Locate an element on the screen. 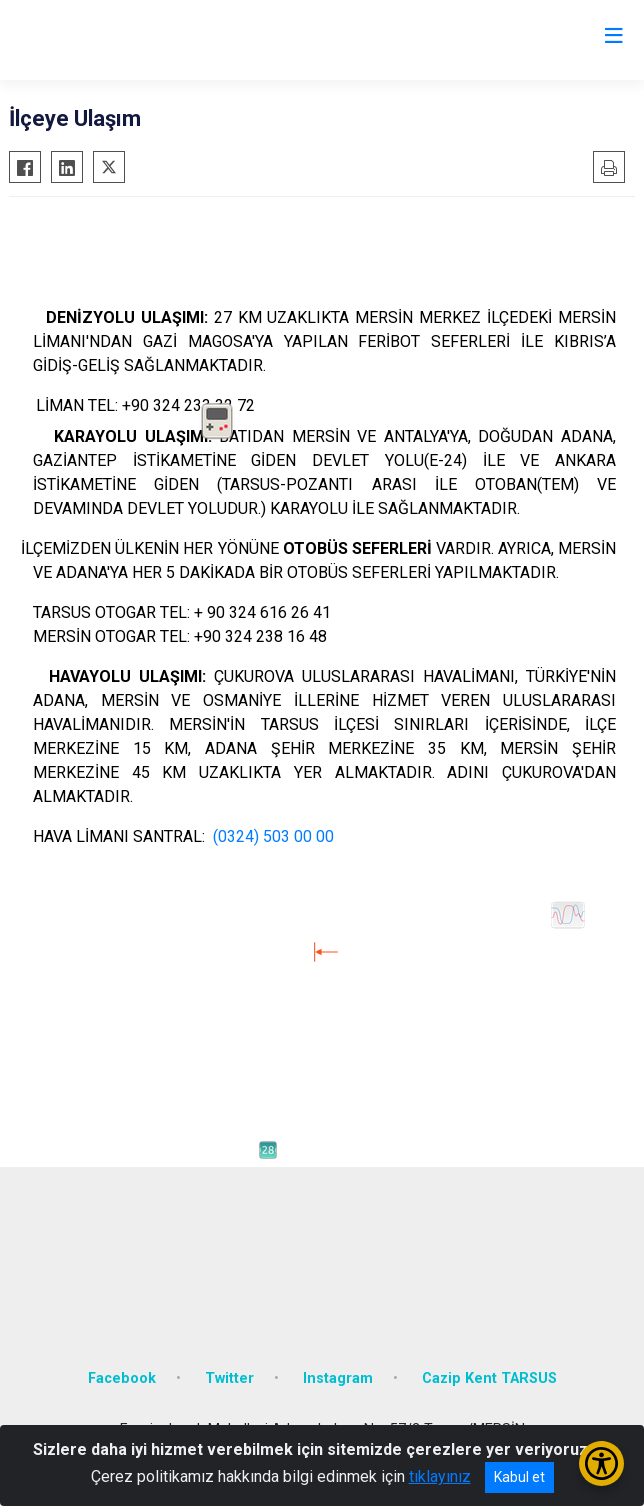 The height and width of the screenshot is (1506, 644). open gnome calendar app is located at coordinates (268, 1150).